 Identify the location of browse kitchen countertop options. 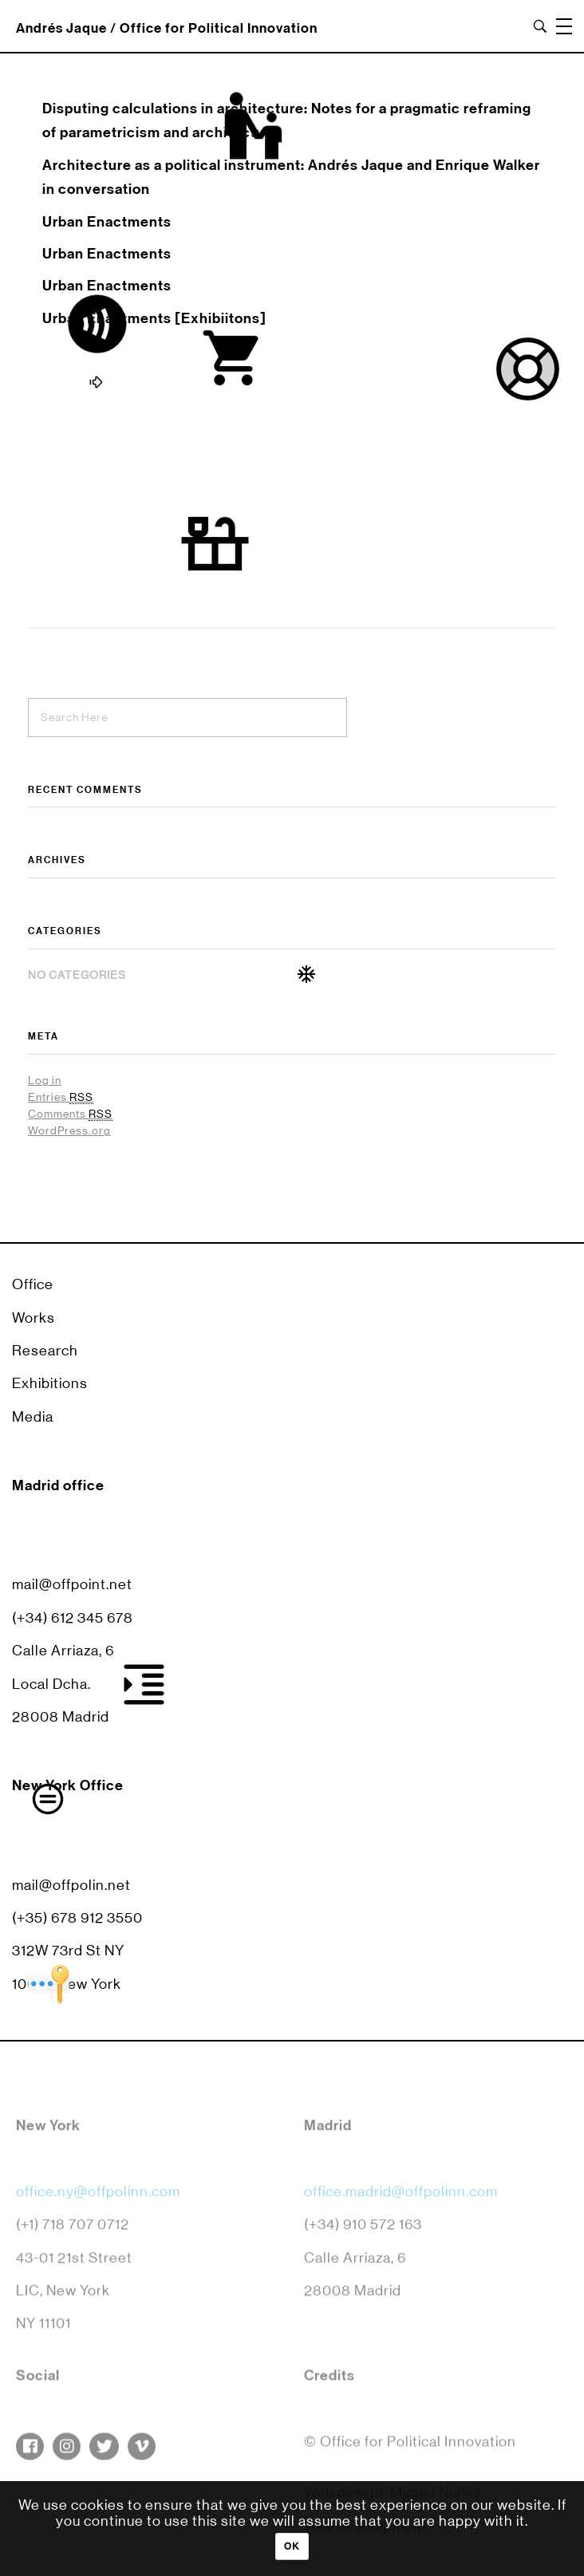
(215, 543).